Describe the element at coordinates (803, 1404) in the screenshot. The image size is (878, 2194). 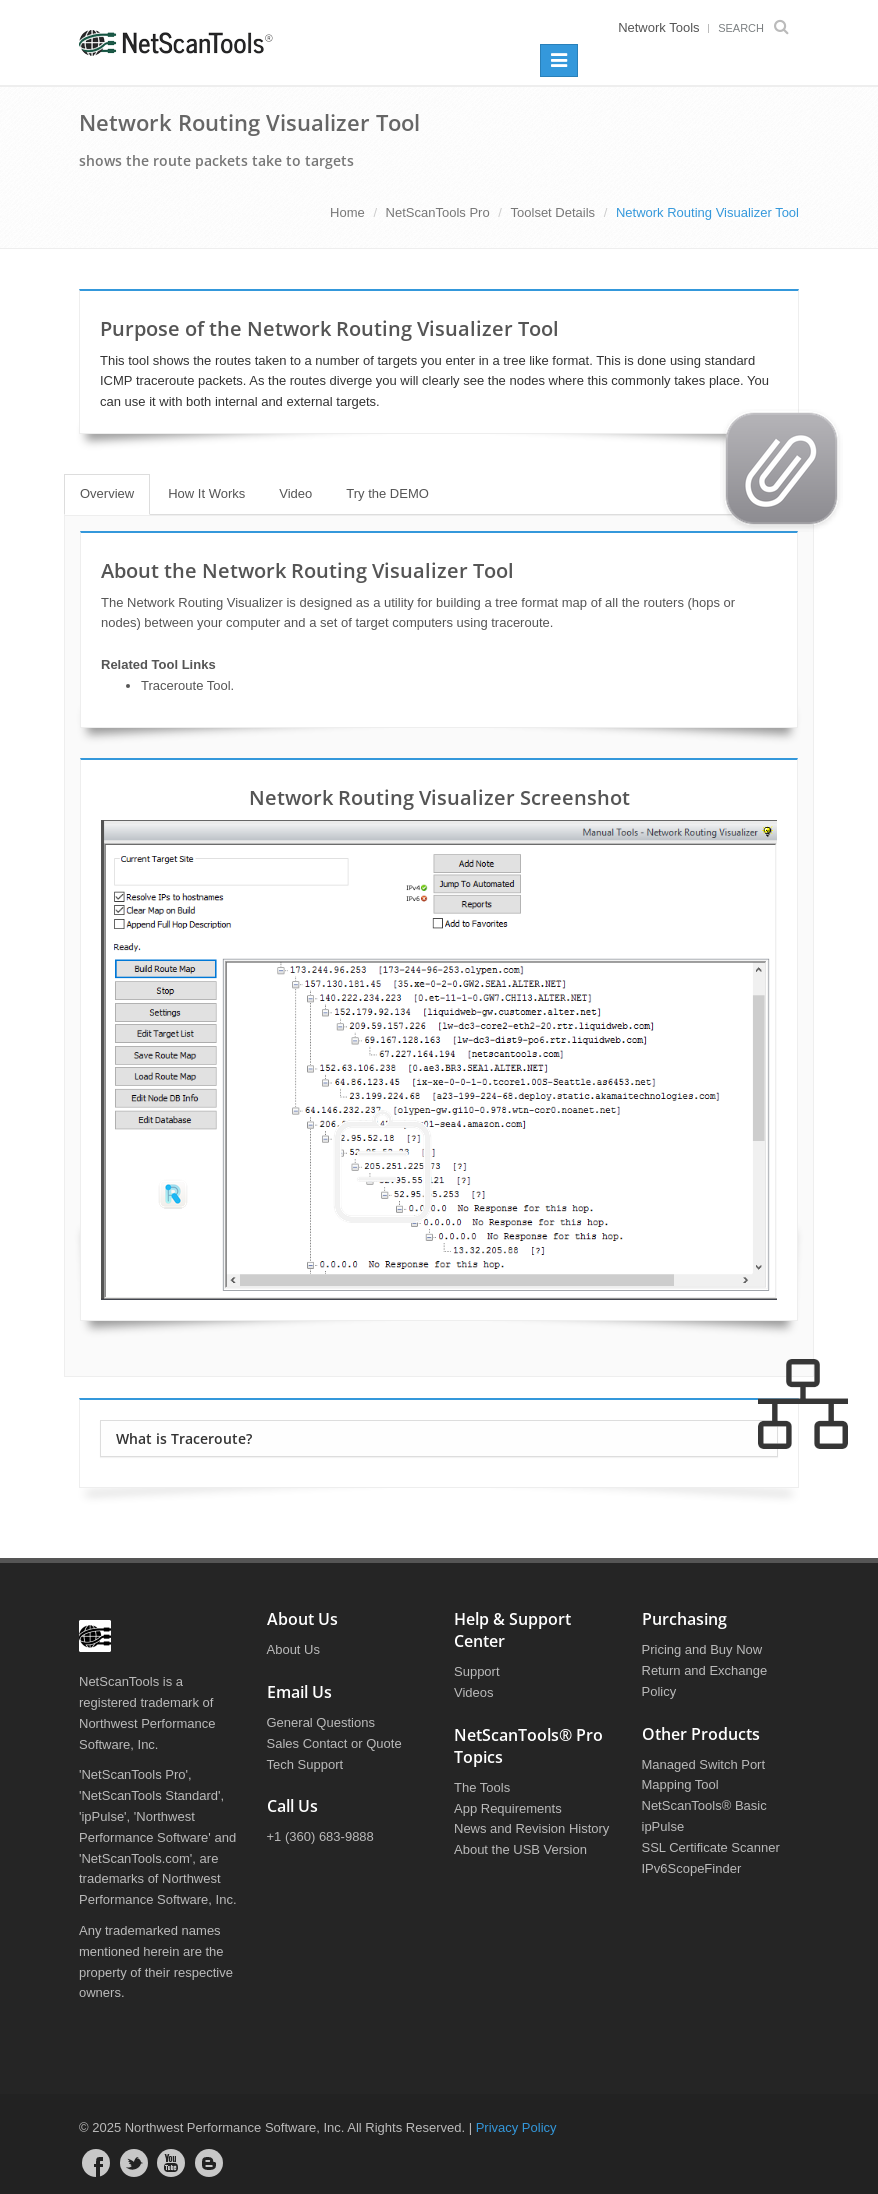
I see `view wired network connections` at that location.